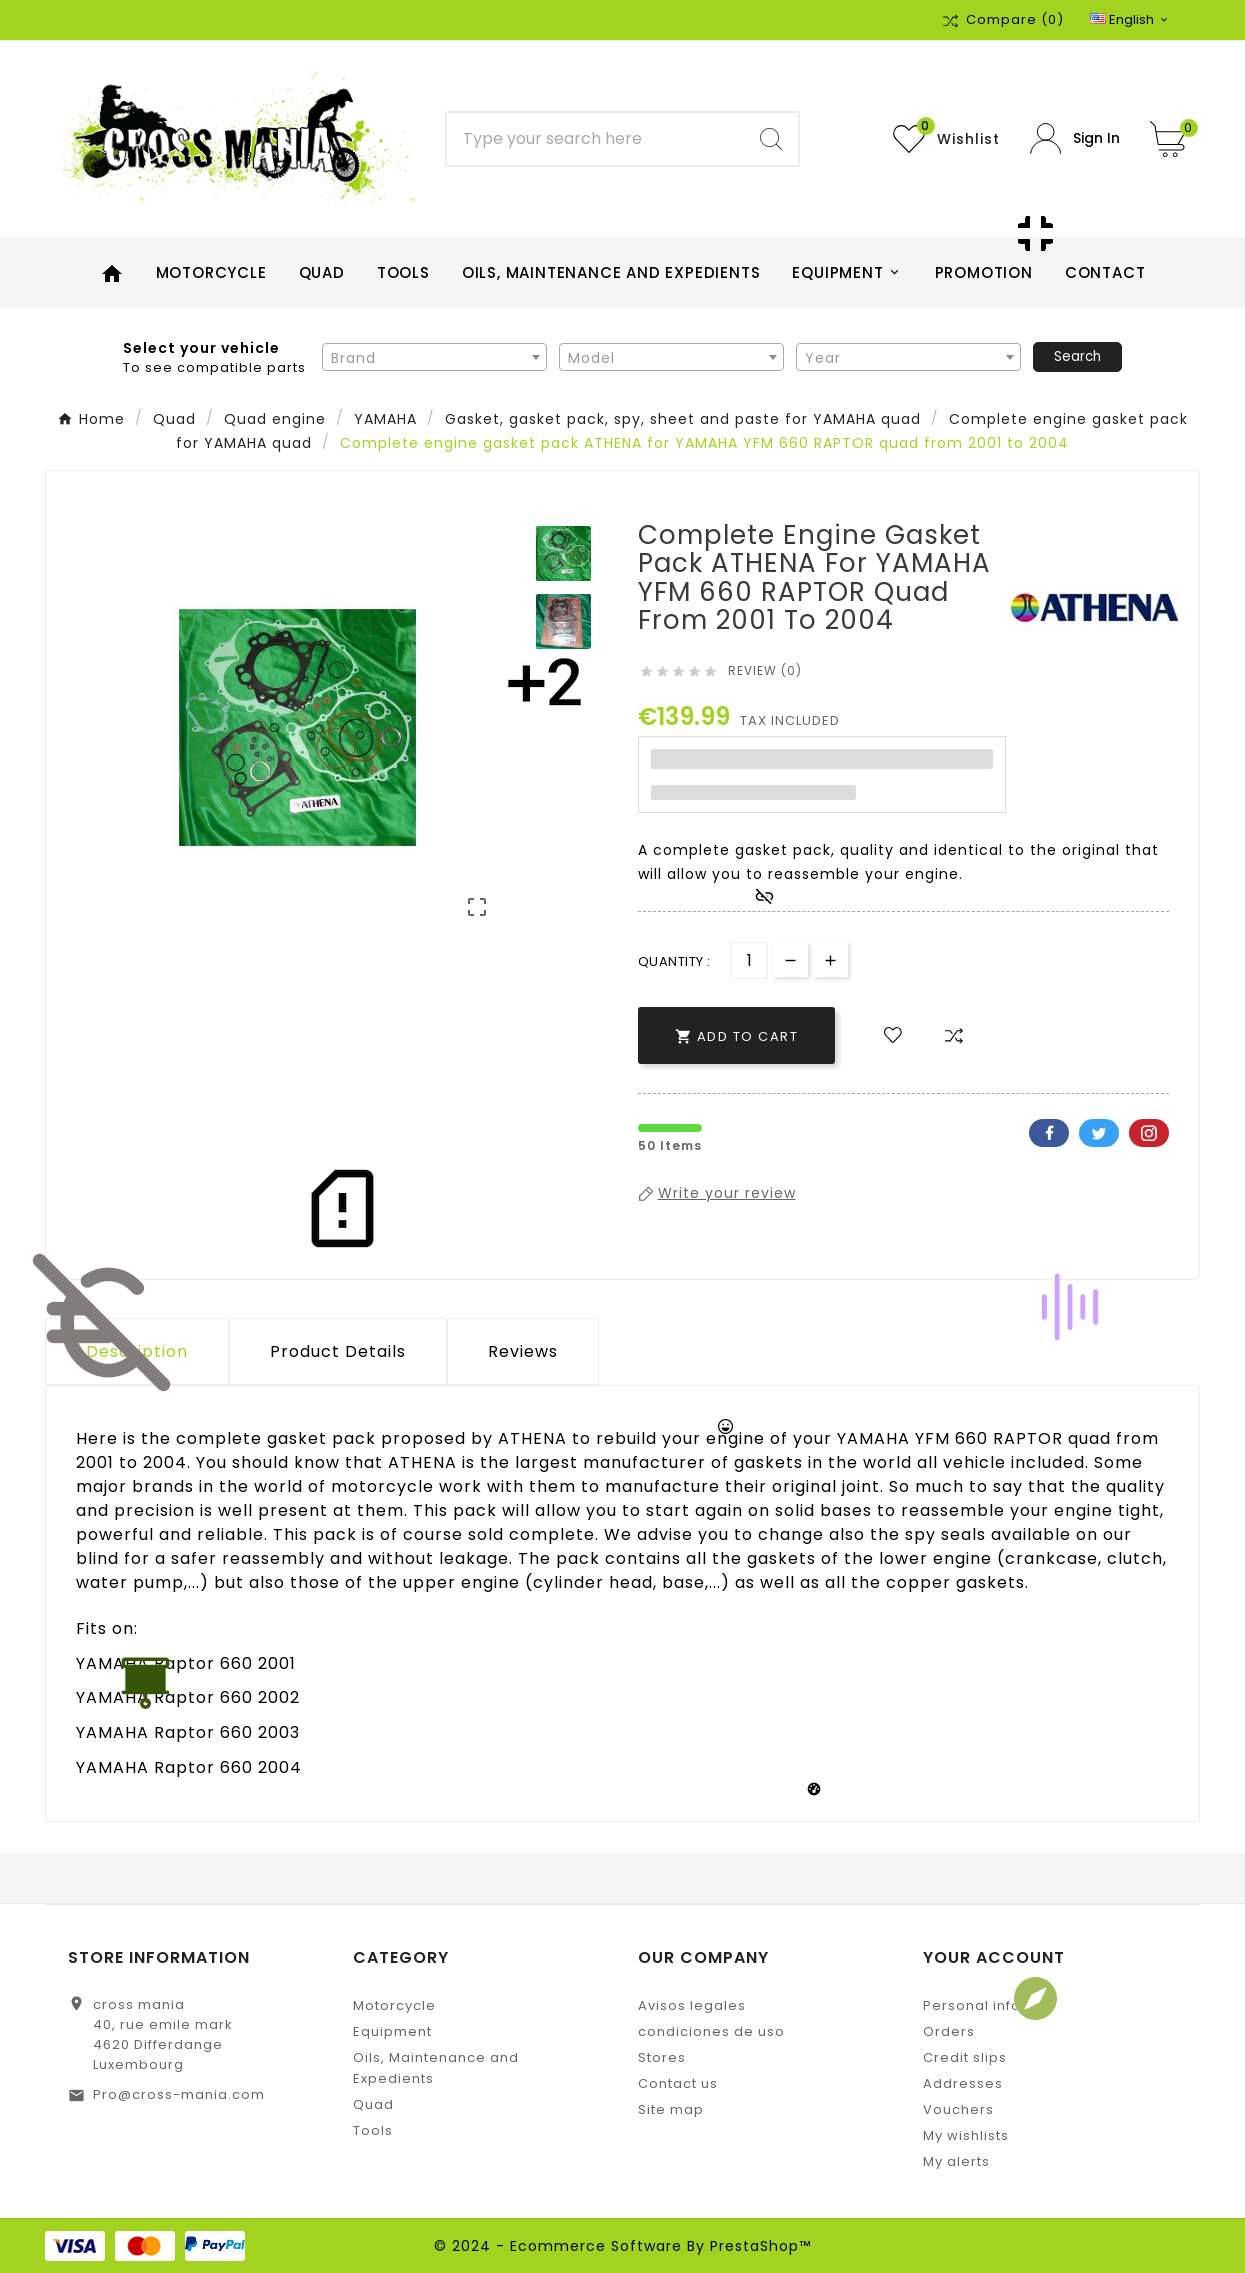 The image size is (1245, 2273). I want to click on audio waveform or sound visualization, so click(1070, 1307).